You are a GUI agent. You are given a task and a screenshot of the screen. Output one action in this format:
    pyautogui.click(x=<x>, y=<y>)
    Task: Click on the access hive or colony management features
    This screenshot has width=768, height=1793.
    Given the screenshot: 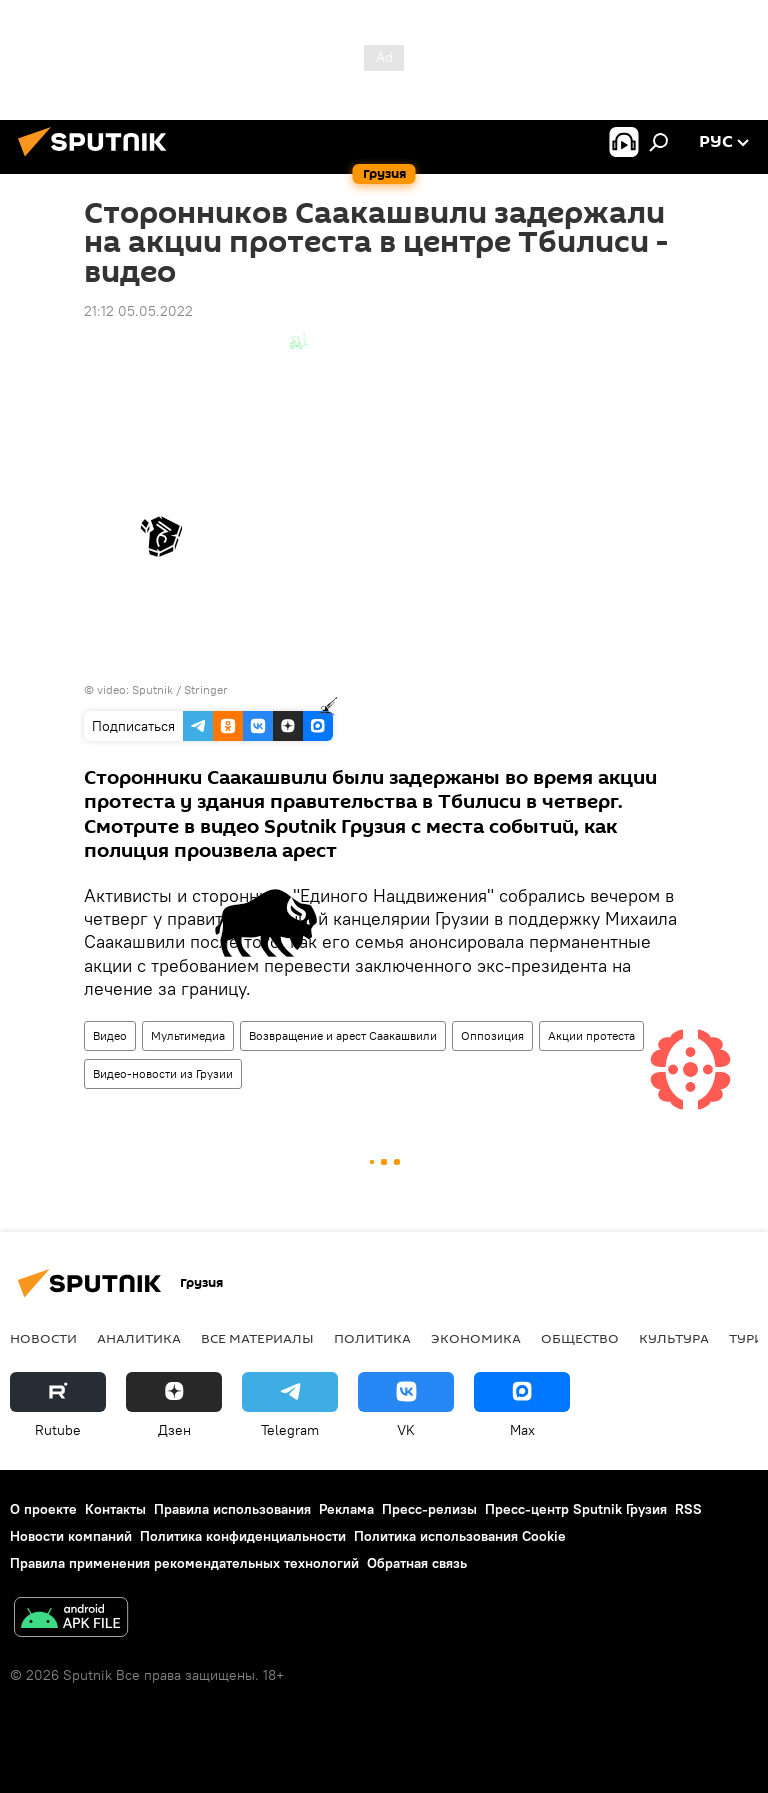 What is the action you would take?
    pyautogui.click(x=690, y=1069)
    